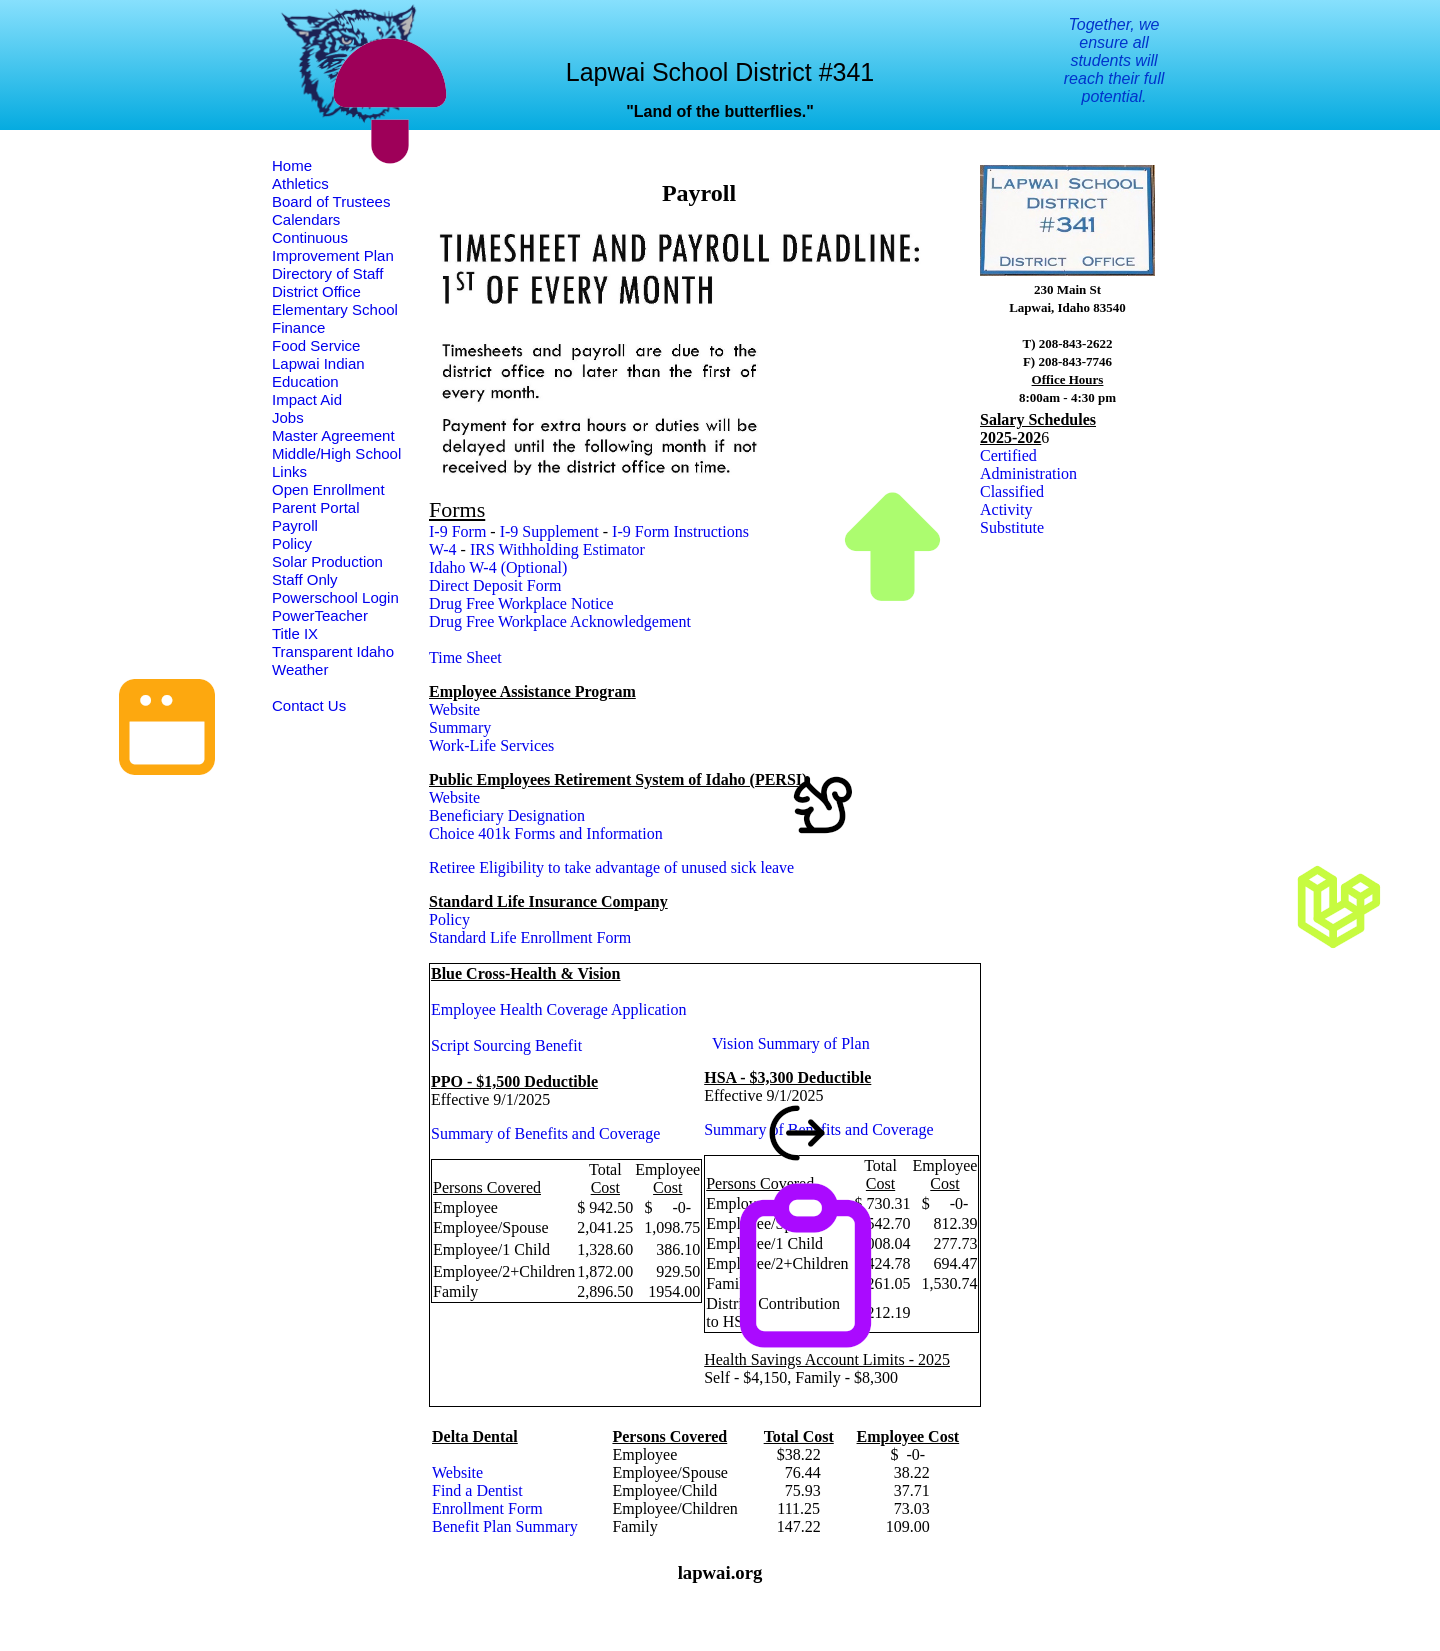  I want to click on open web browser, so click(167, 727).